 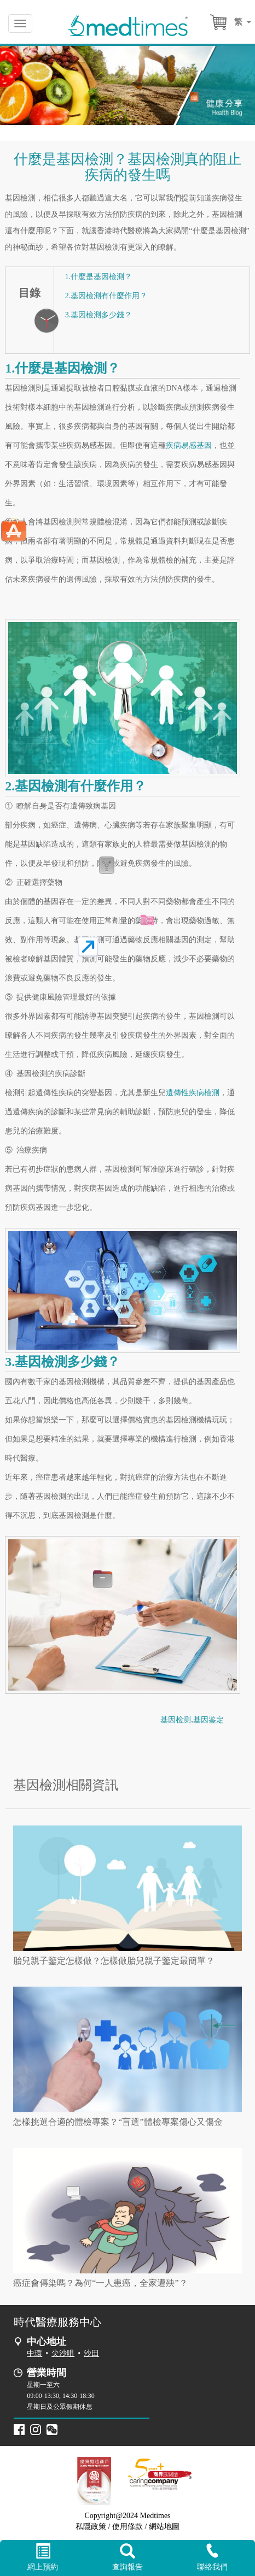 I want to click on open the Ubuntu Software Center, so click(x=14, y=531).